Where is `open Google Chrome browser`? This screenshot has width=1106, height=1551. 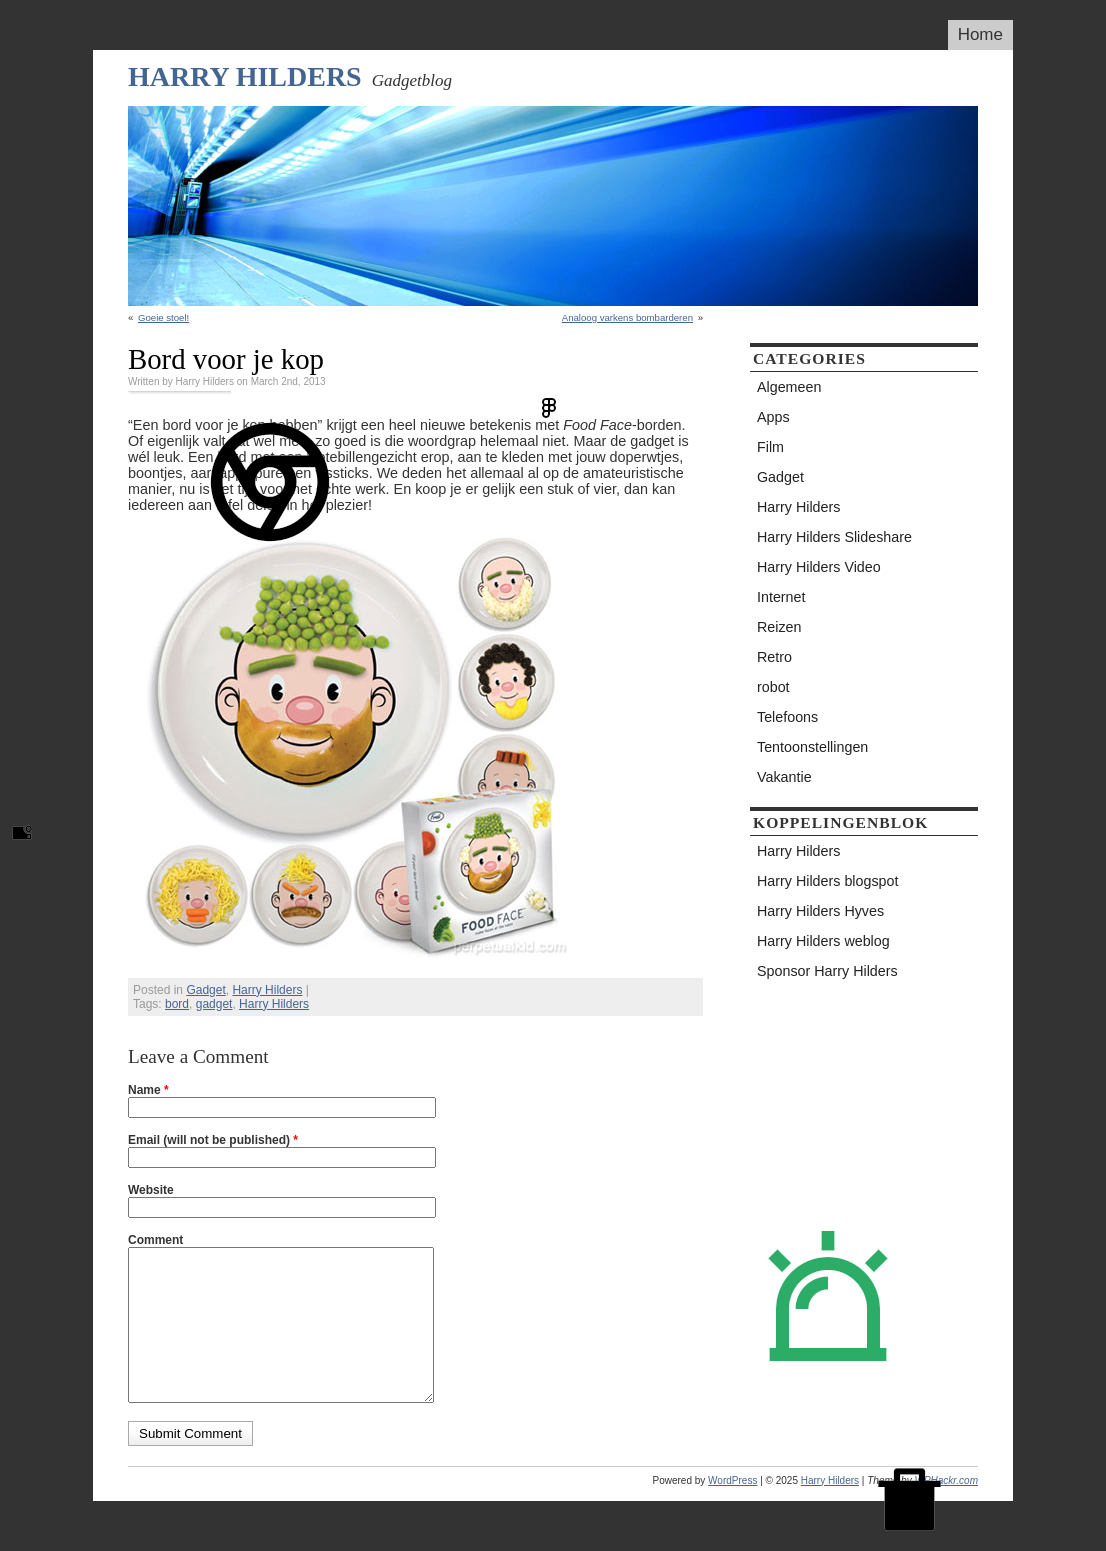
open Google Chrome browser is located at coordinates (270, 482).